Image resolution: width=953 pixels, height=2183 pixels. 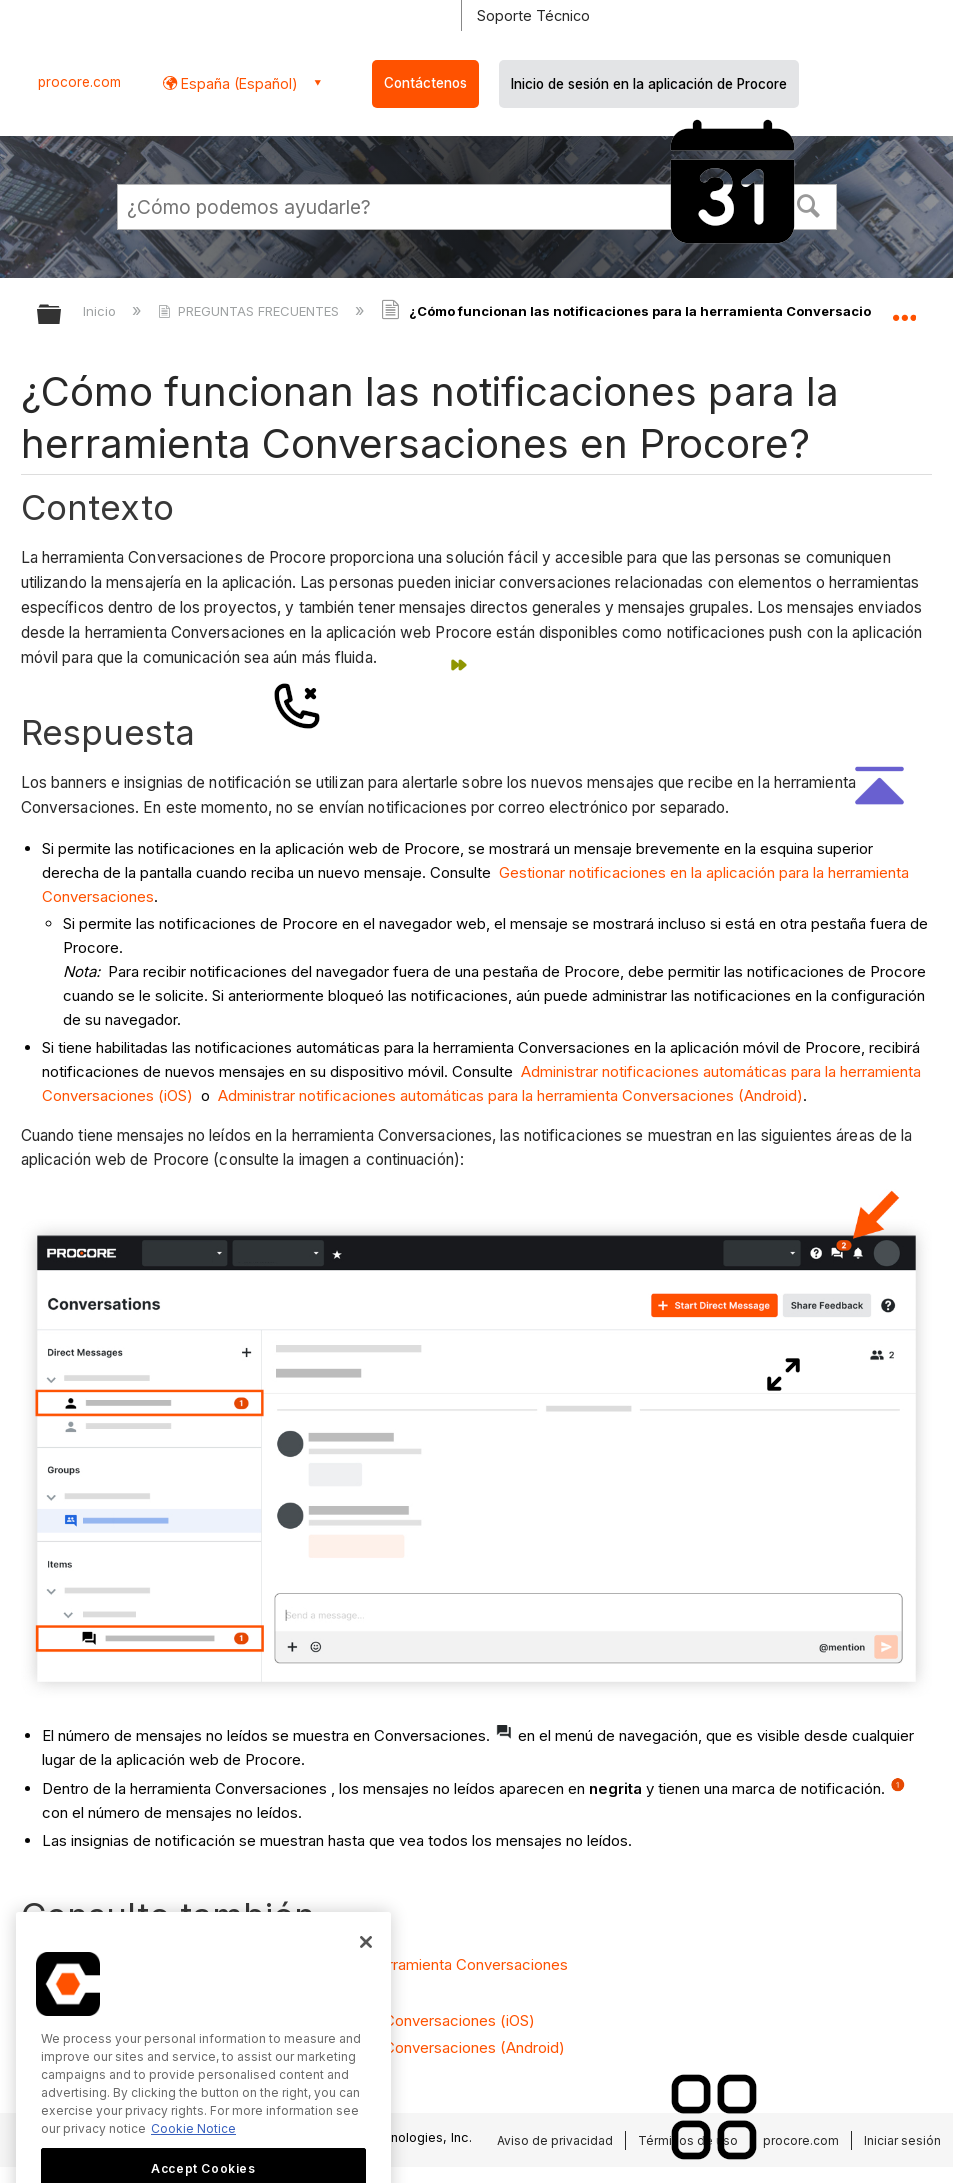 I want to click on skip to the next track, so click(x=458, y=665).